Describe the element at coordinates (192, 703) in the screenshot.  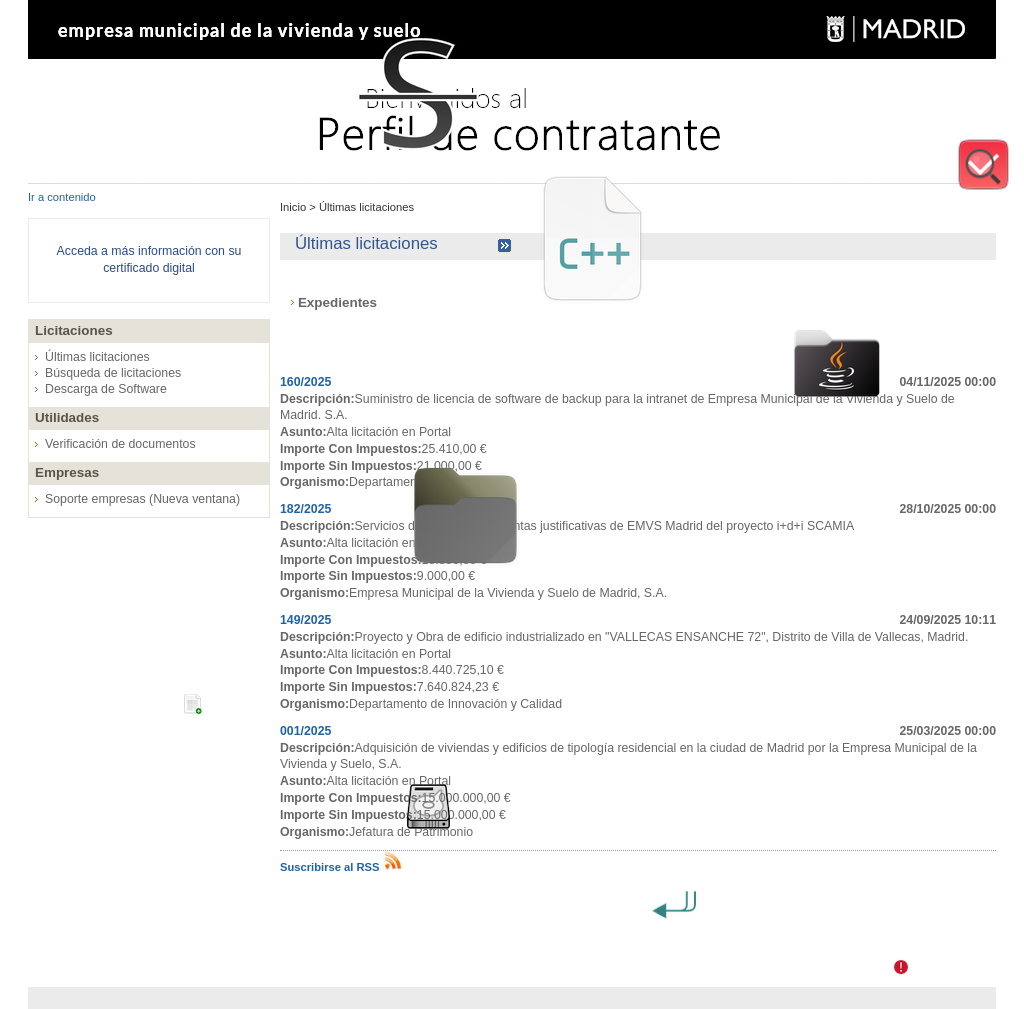
I see `create a new document` at that location.